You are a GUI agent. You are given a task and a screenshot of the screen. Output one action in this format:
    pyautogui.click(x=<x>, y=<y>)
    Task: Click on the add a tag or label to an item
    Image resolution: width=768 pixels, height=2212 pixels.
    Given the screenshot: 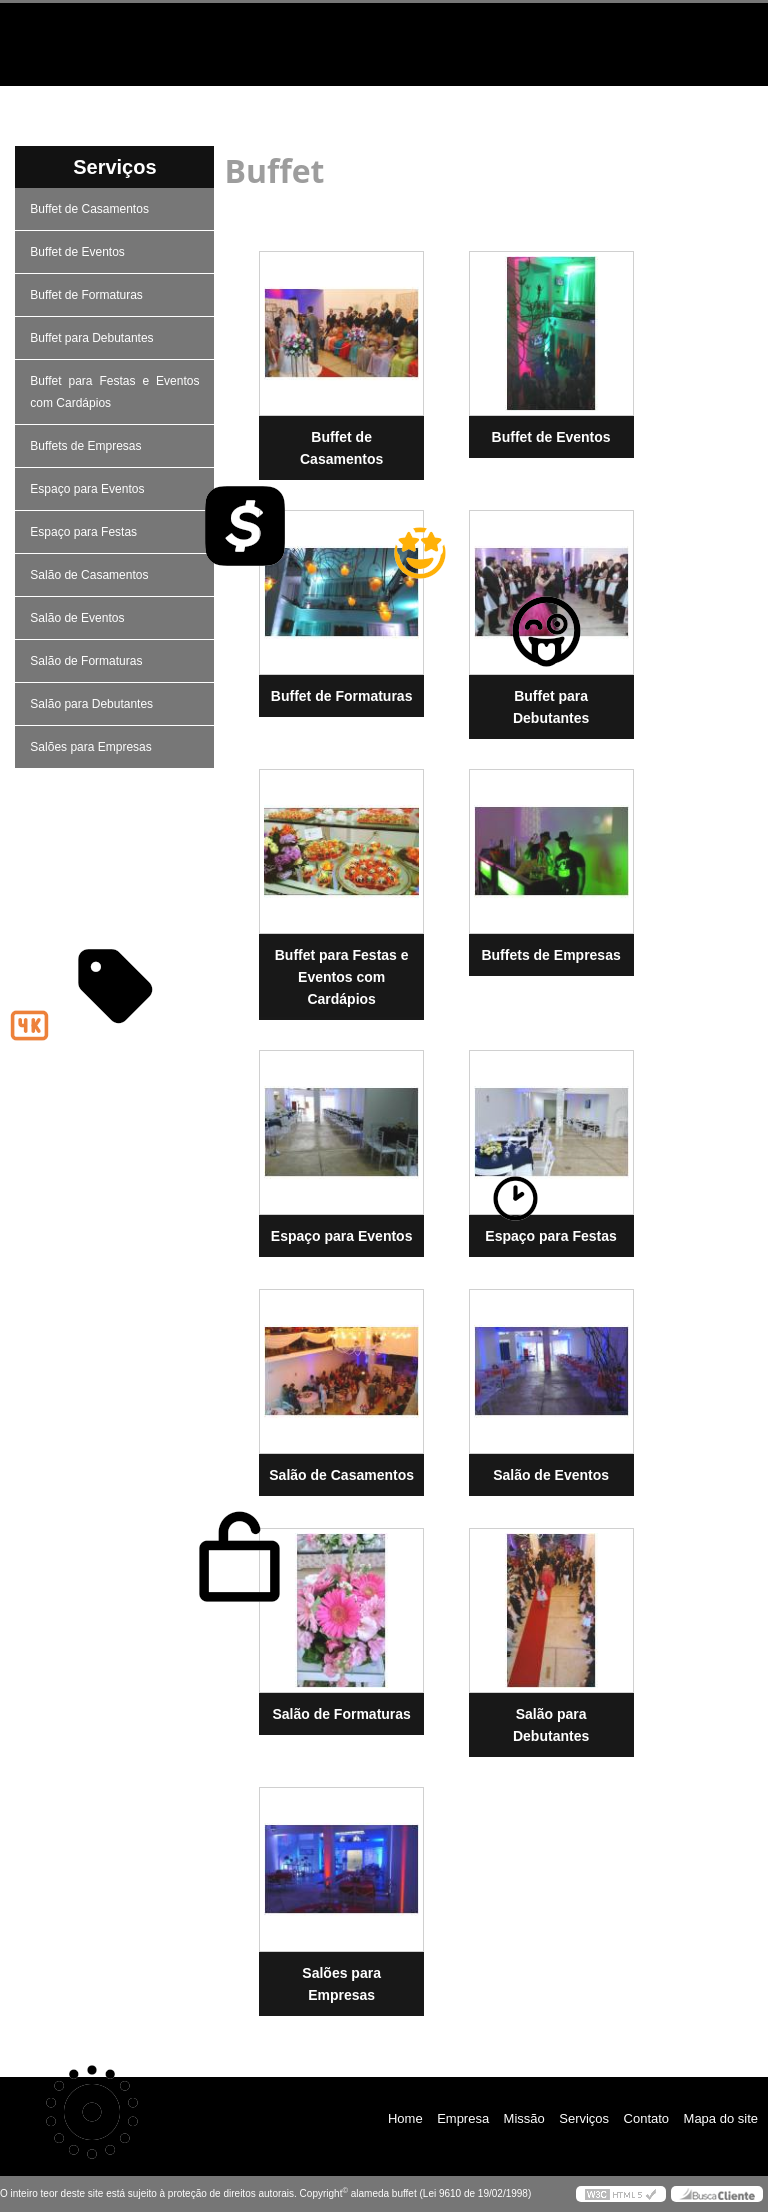 What is the action you would take?
    pyautogui.click(x=113, y=984)
    